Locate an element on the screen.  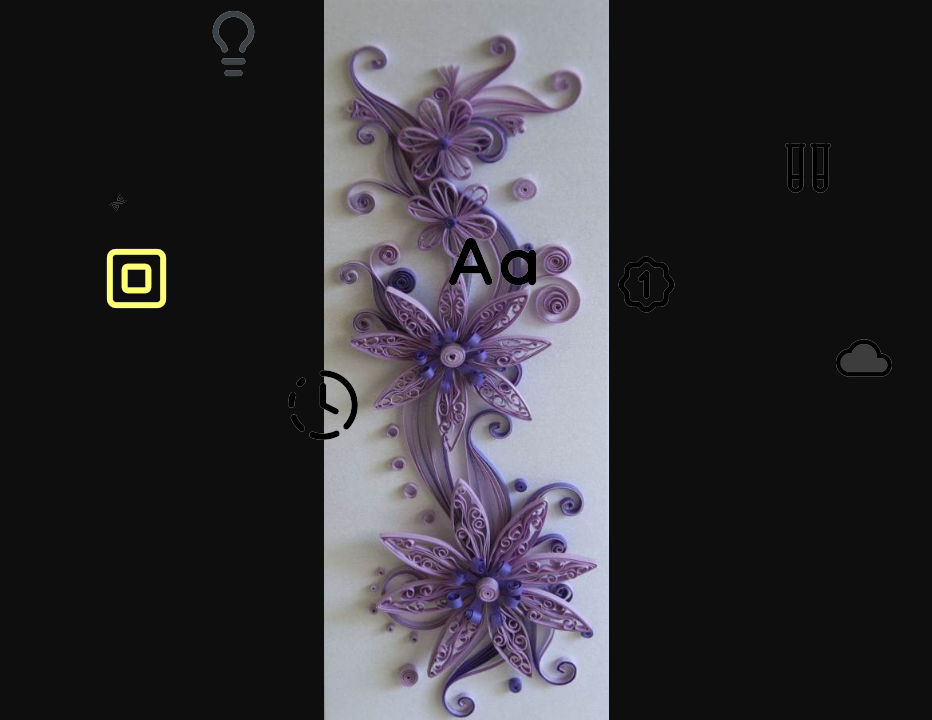
access genetic or DNA-related information is located at coordinates (118, 203).